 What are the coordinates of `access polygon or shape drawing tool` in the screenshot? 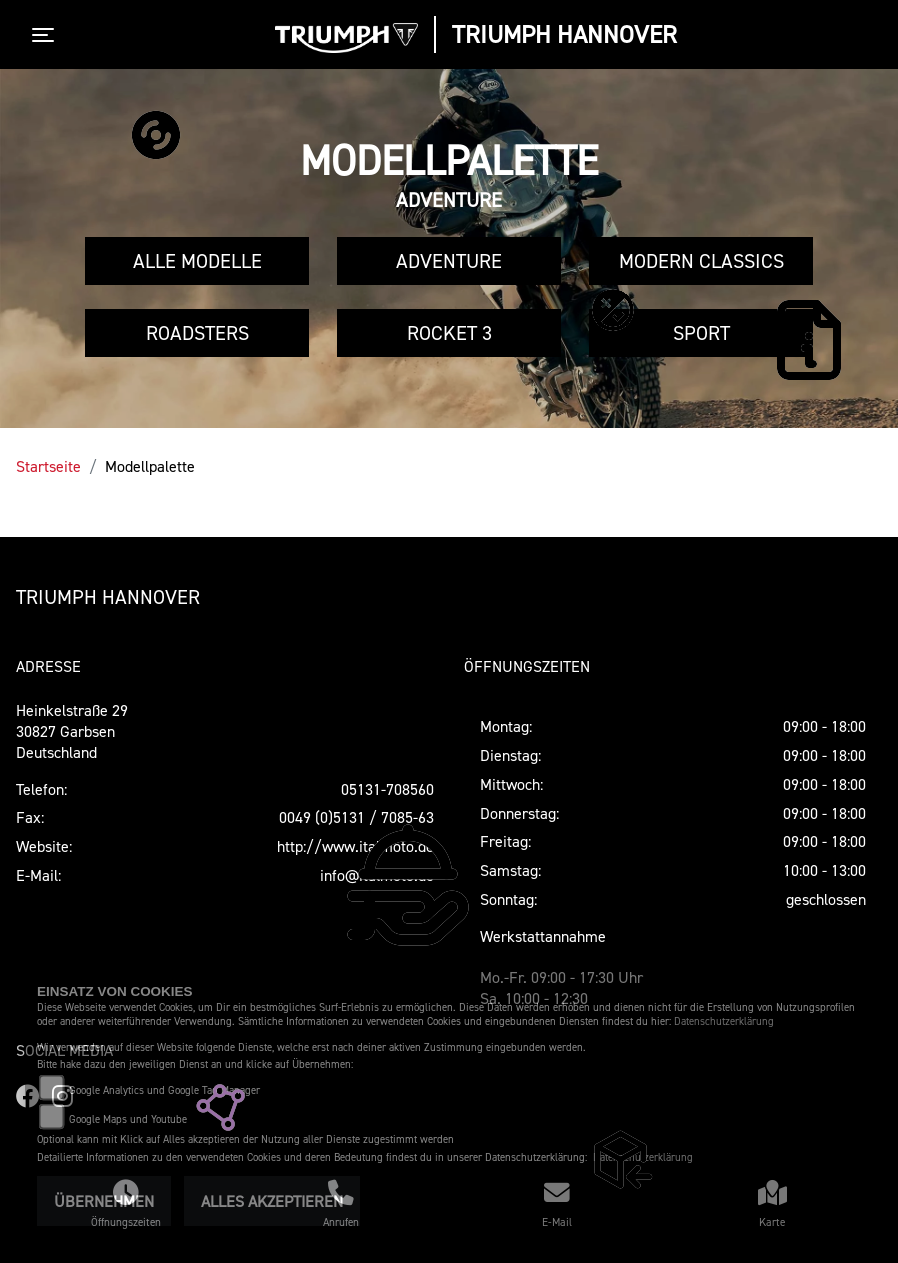 It's located at (221, 1107).